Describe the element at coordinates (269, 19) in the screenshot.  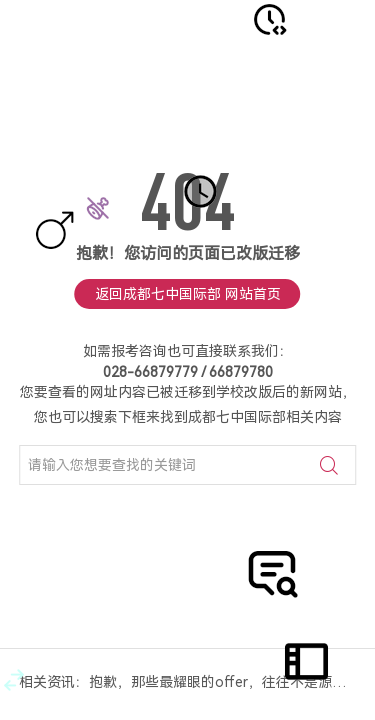
I see `view or edit scheduled code execution` at that location.